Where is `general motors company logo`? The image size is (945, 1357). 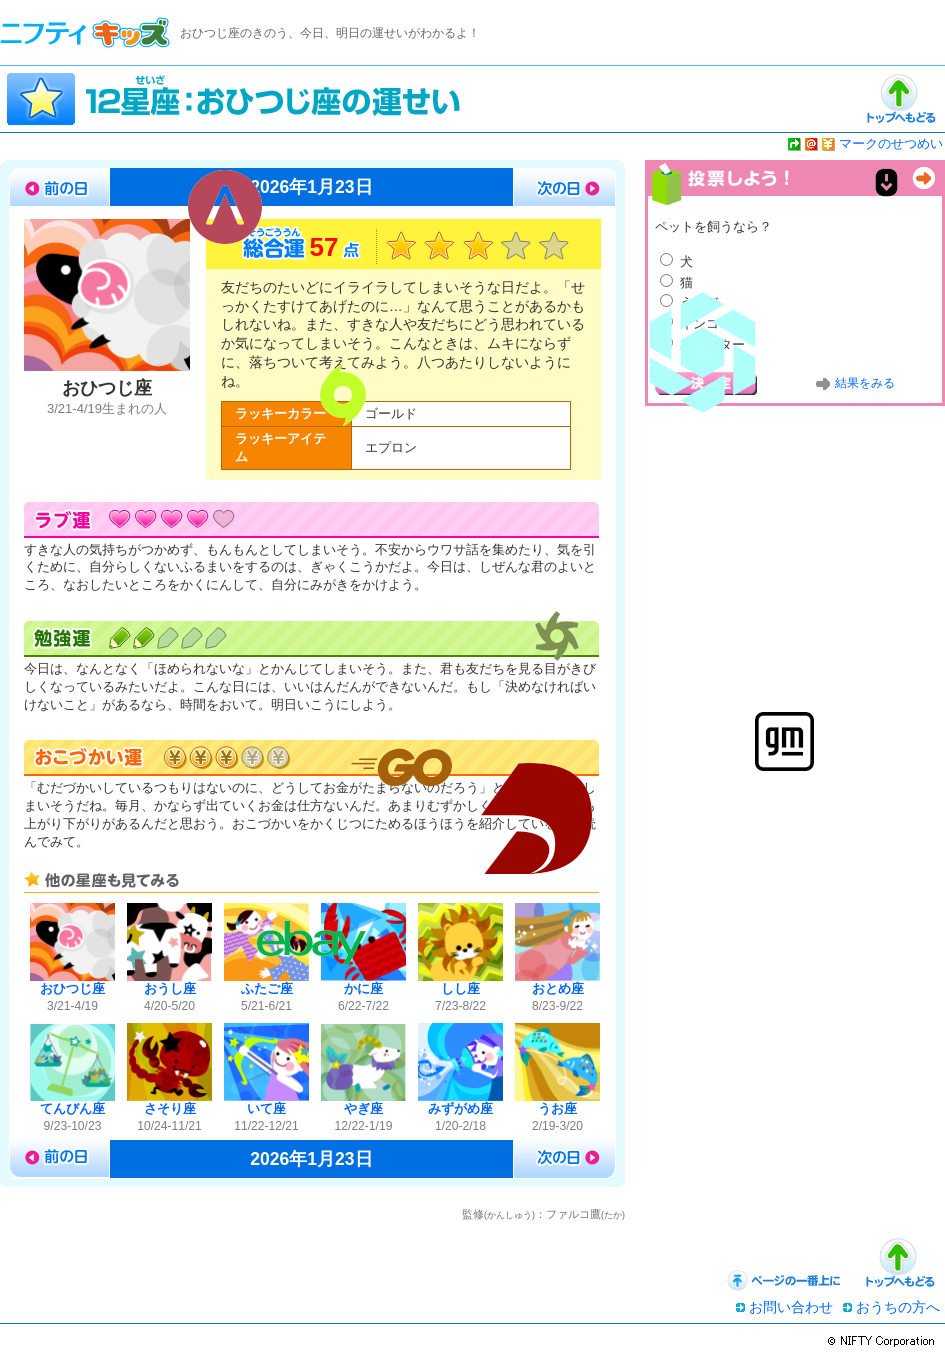
general motors company logo is located at coordinates (784, 741).